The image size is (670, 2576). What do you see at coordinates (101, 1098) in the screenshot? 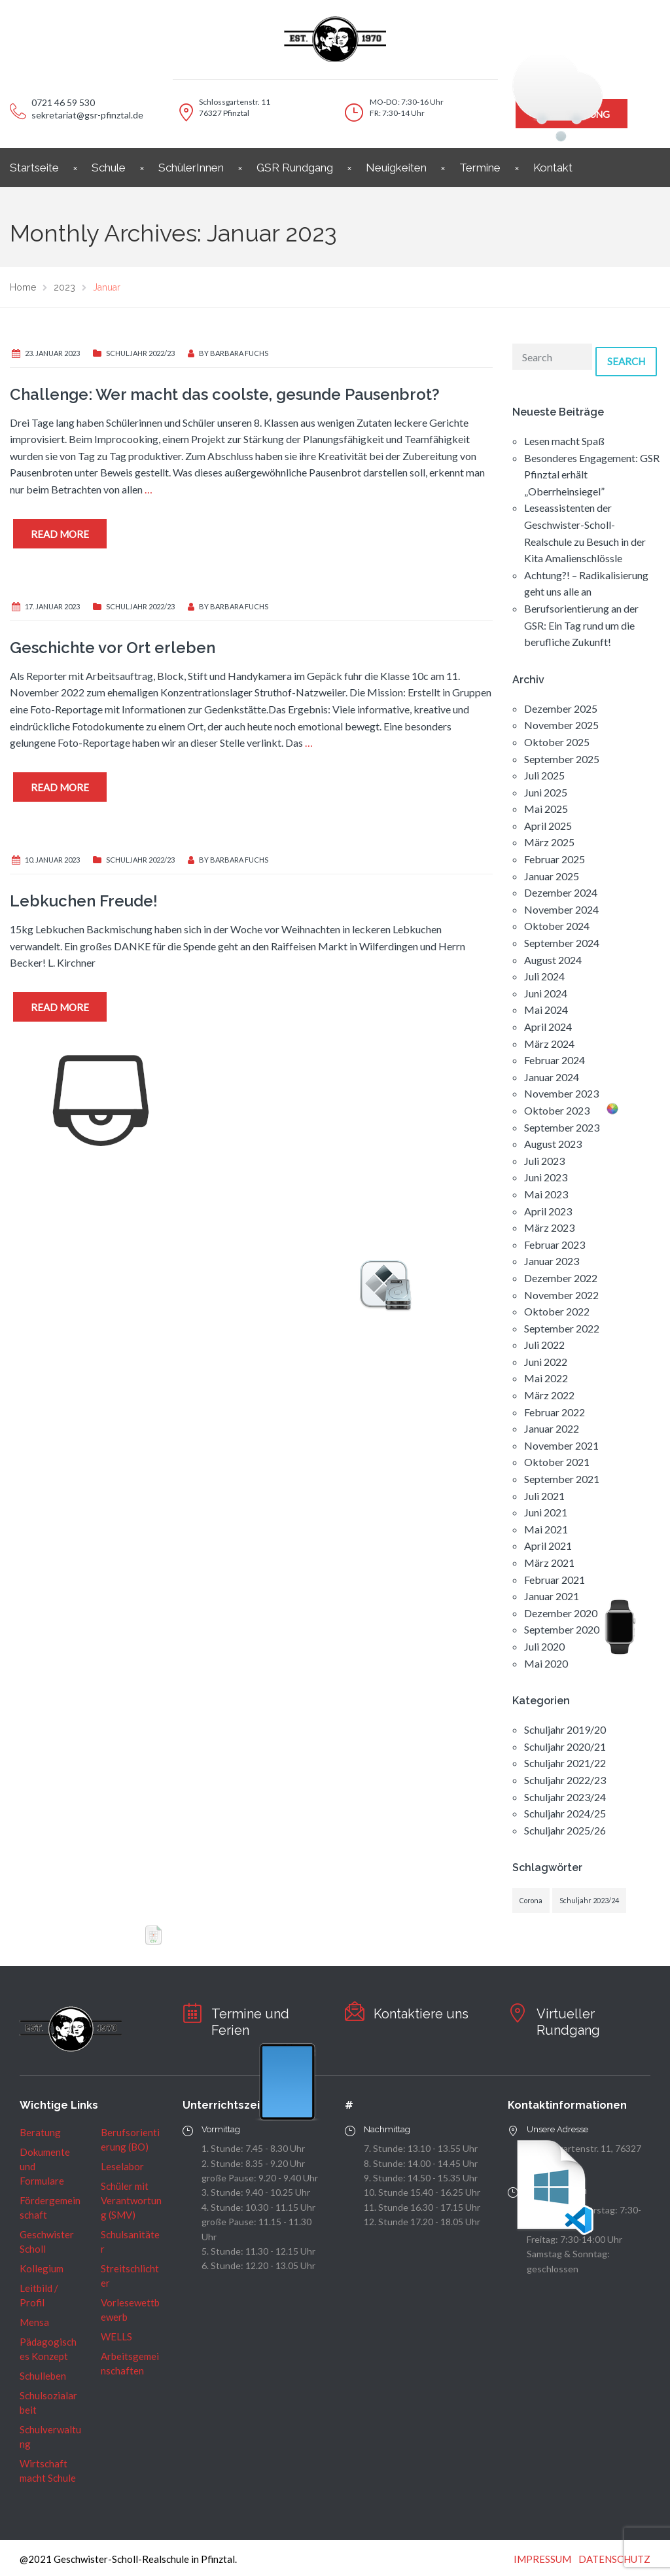
I see `access optical disc drive` at bounding box center [101, 1098].